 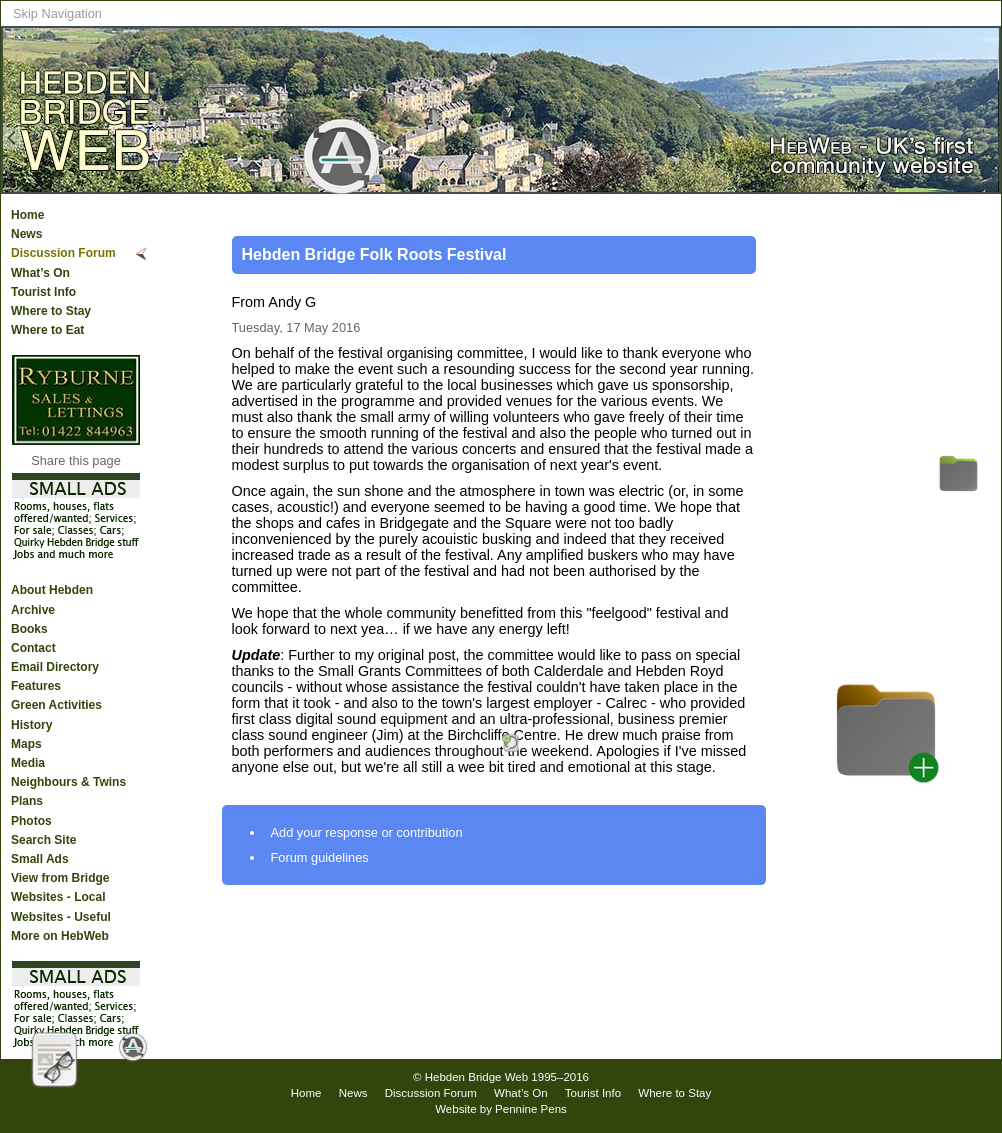 I want to click on launch the ubiquity installer for ubuntu, so click(x=511, y=743).